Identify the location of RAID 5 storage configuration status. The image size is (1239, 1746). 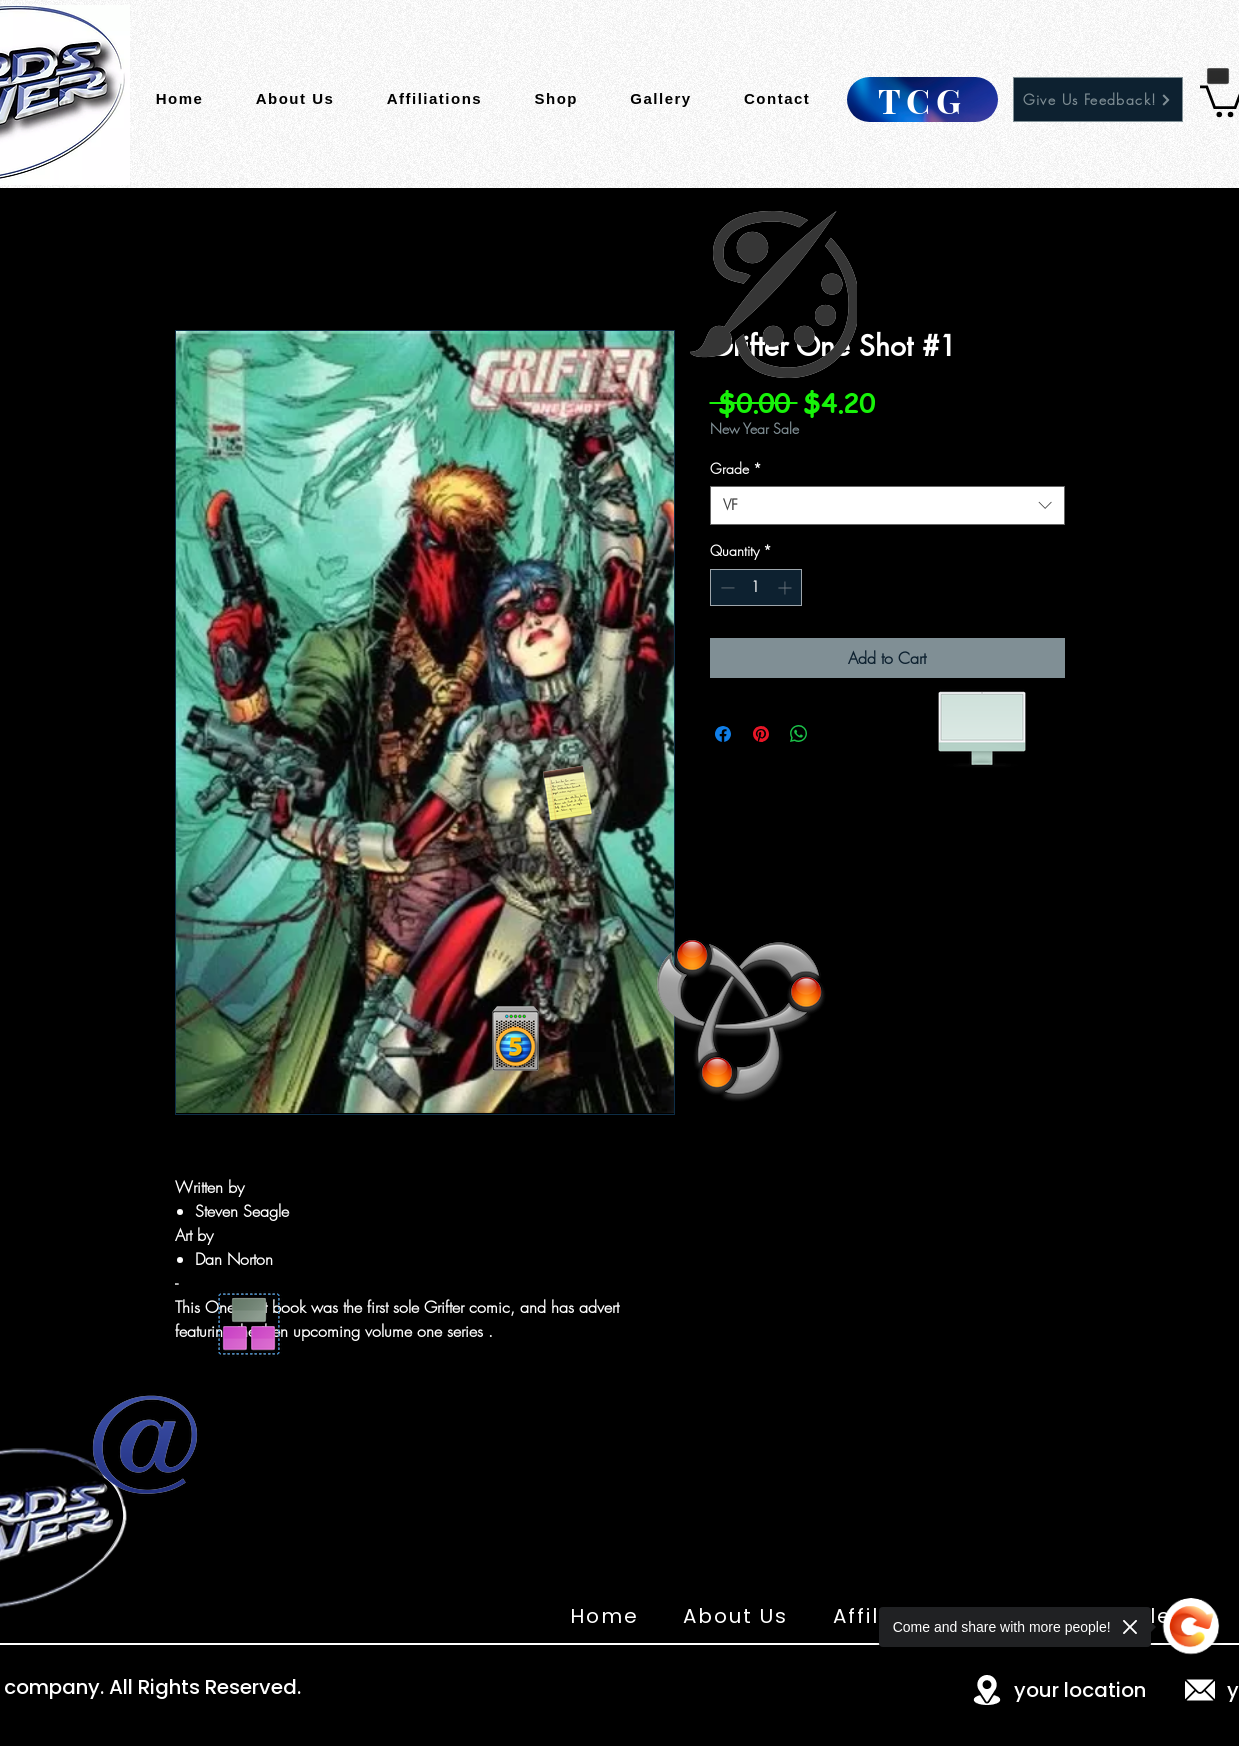
(515, 1038).